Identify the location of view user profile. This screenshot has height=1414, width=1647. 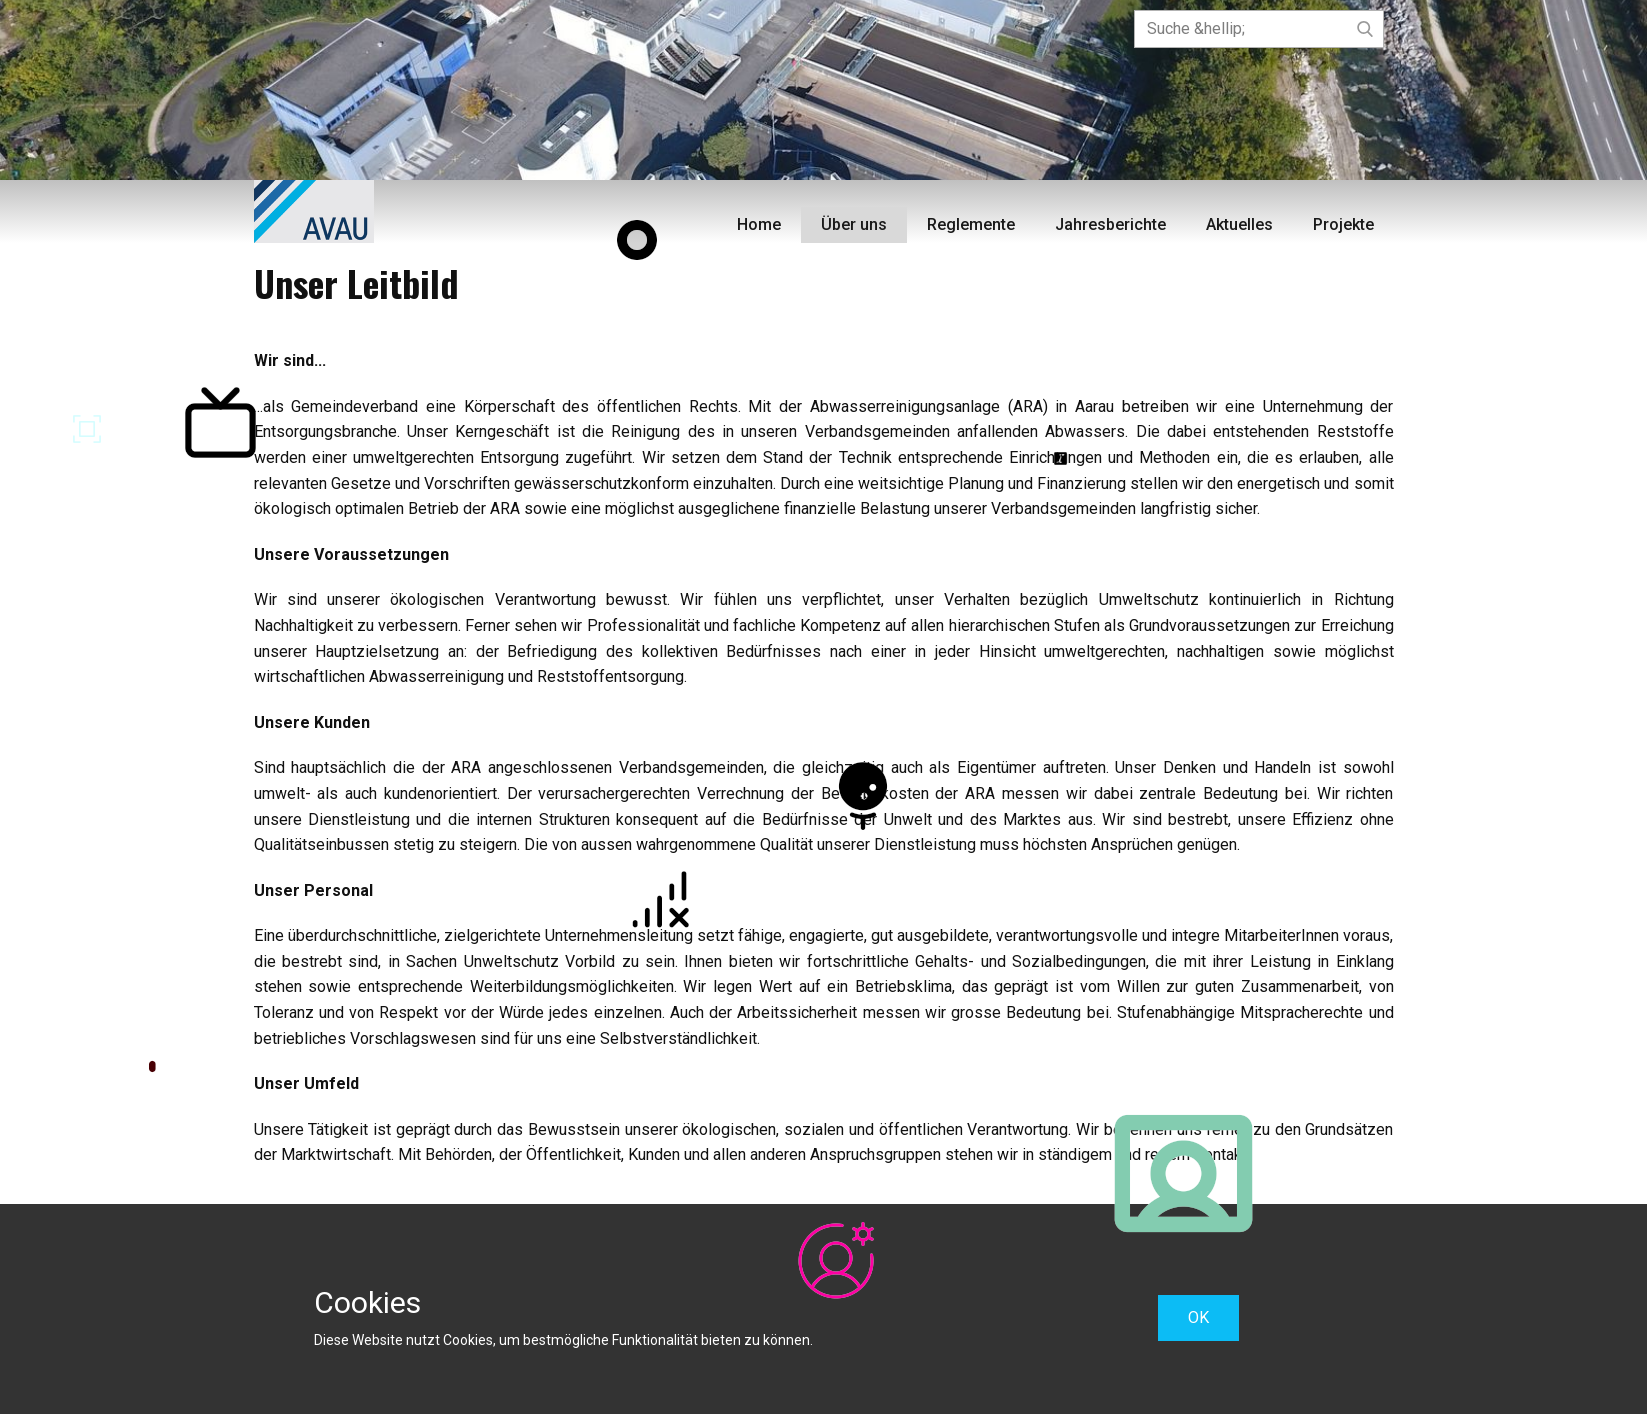
(1183, 1173).